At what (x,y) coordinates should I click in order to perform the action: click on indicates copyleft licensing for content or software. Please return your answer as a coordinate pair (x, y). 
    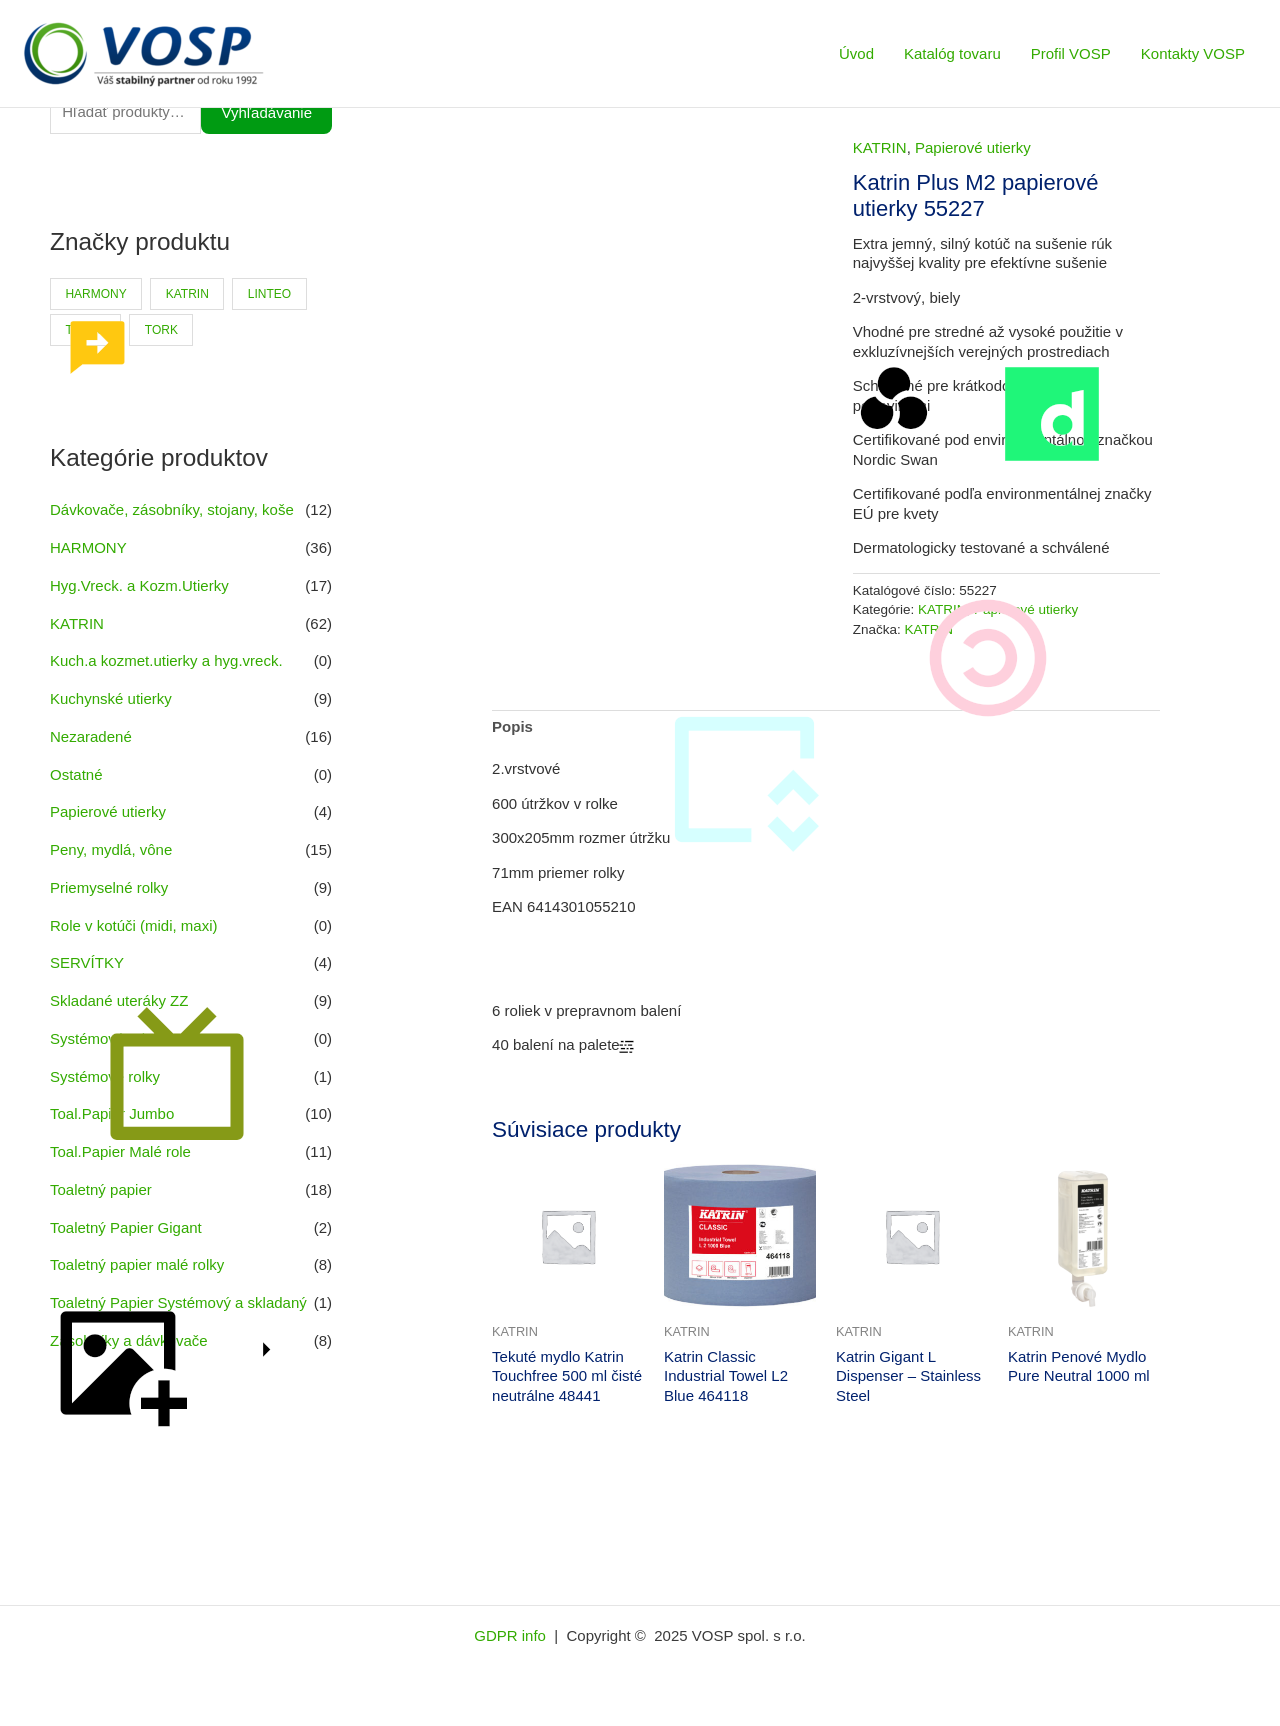
    Looking at the image, I should click on (988, 658).